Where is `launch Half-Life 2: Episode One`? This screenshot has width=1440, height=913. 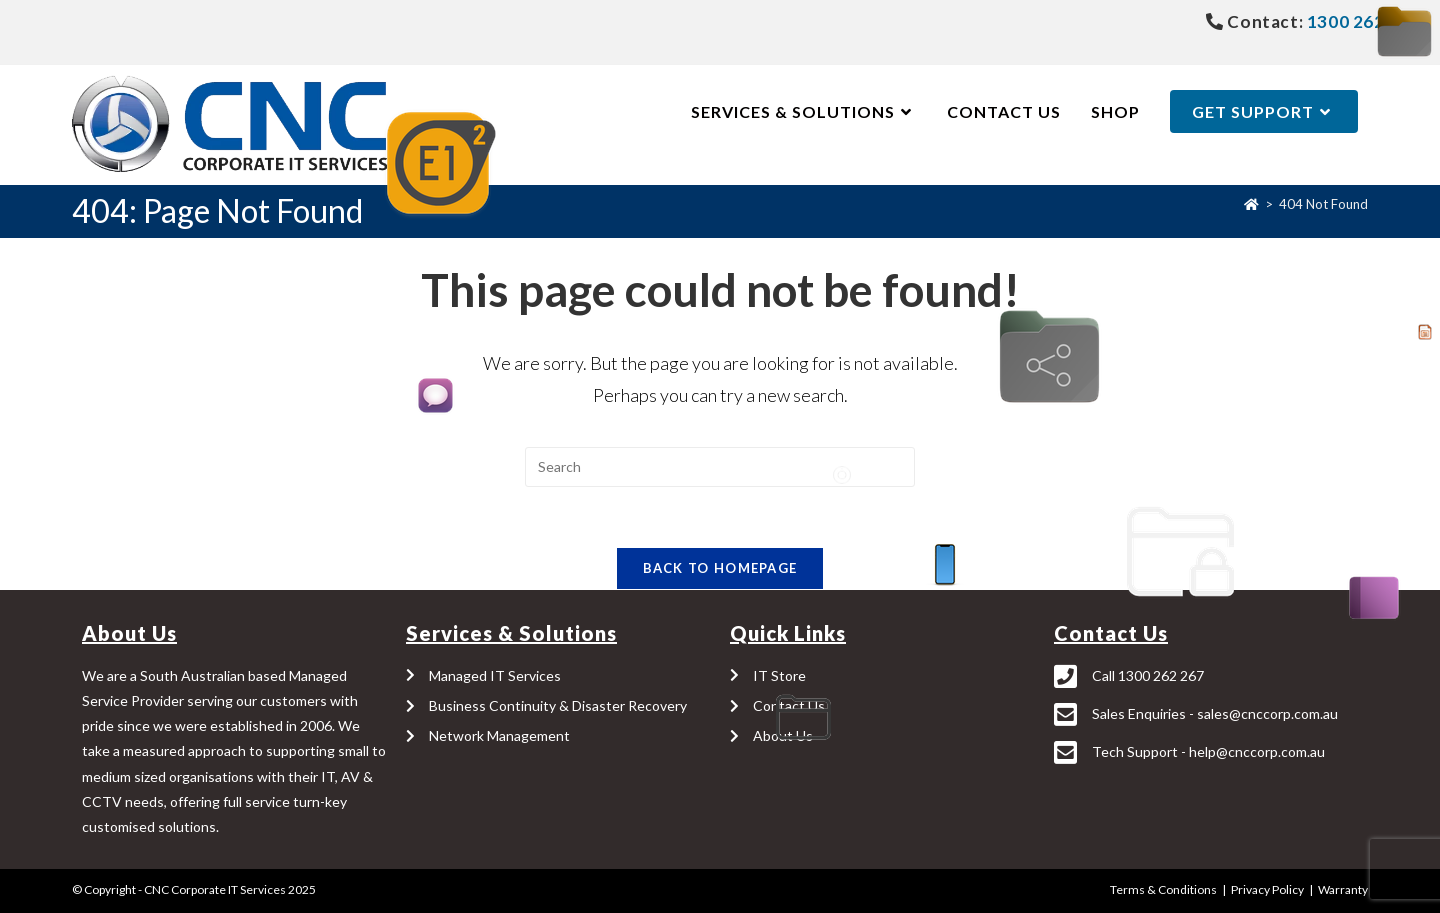 launch Half-Life 2: Episode One is located at coordinates (438, 163).